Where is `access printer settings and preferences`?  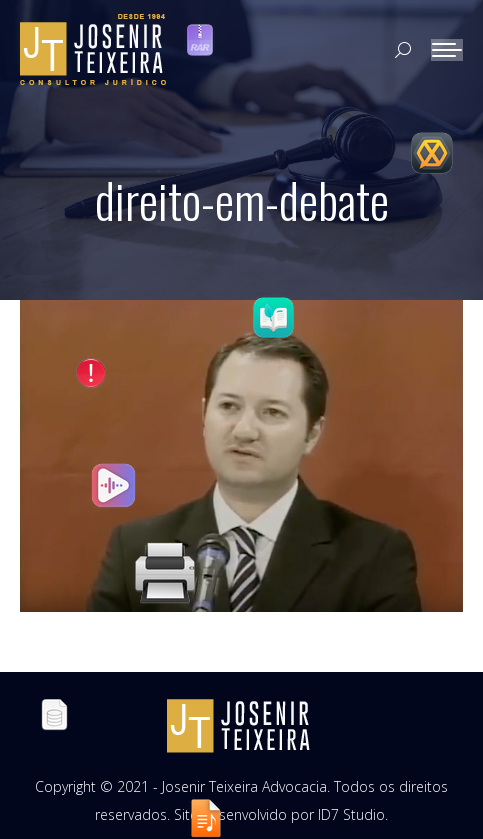
access printer settings and preferences is located at coordinates (165, 573).